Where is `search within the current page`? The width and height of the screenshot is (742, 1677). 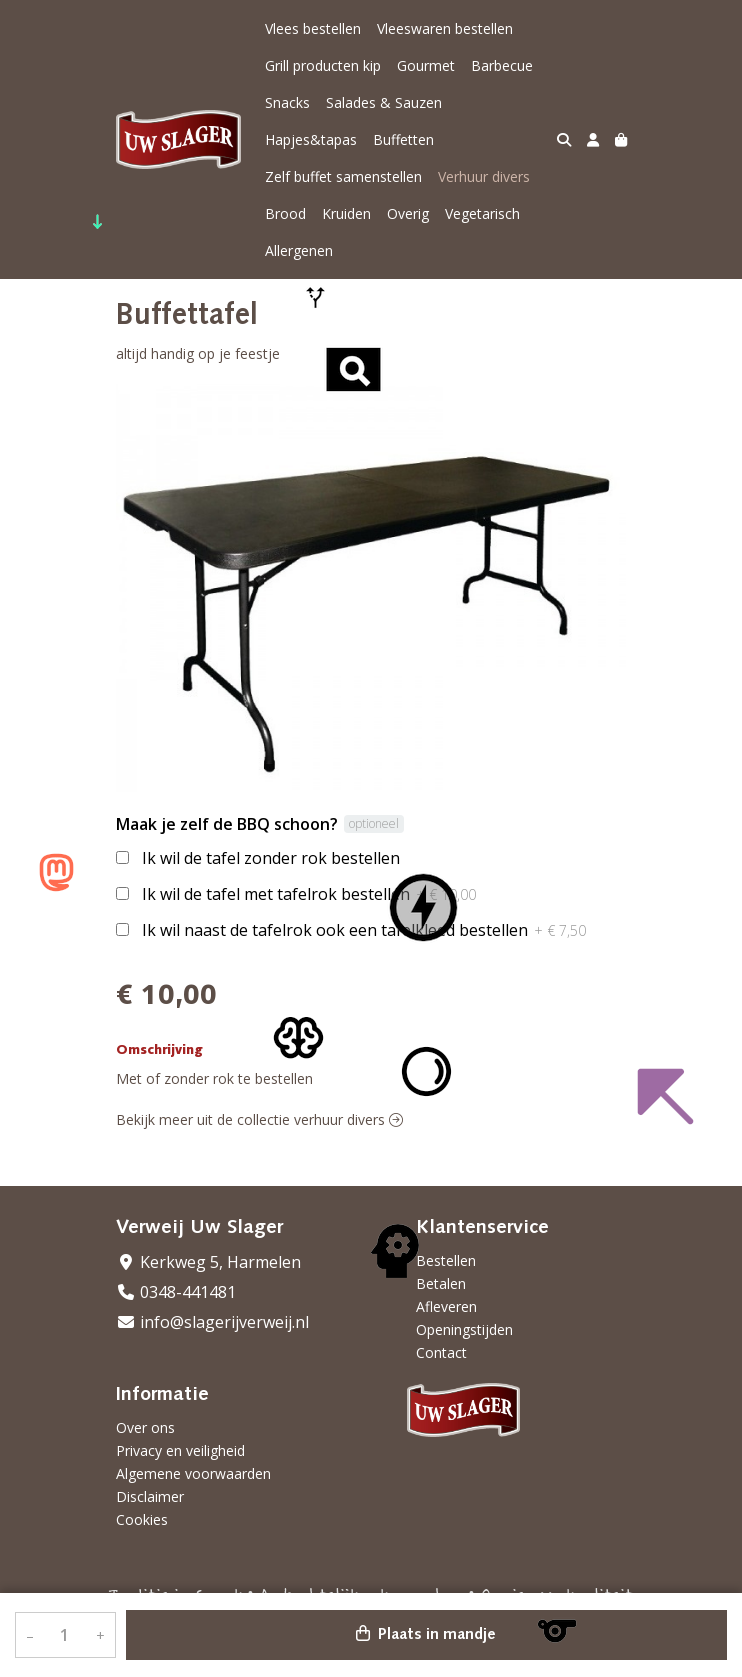 search within the current page is located at coordinates (353, 369).